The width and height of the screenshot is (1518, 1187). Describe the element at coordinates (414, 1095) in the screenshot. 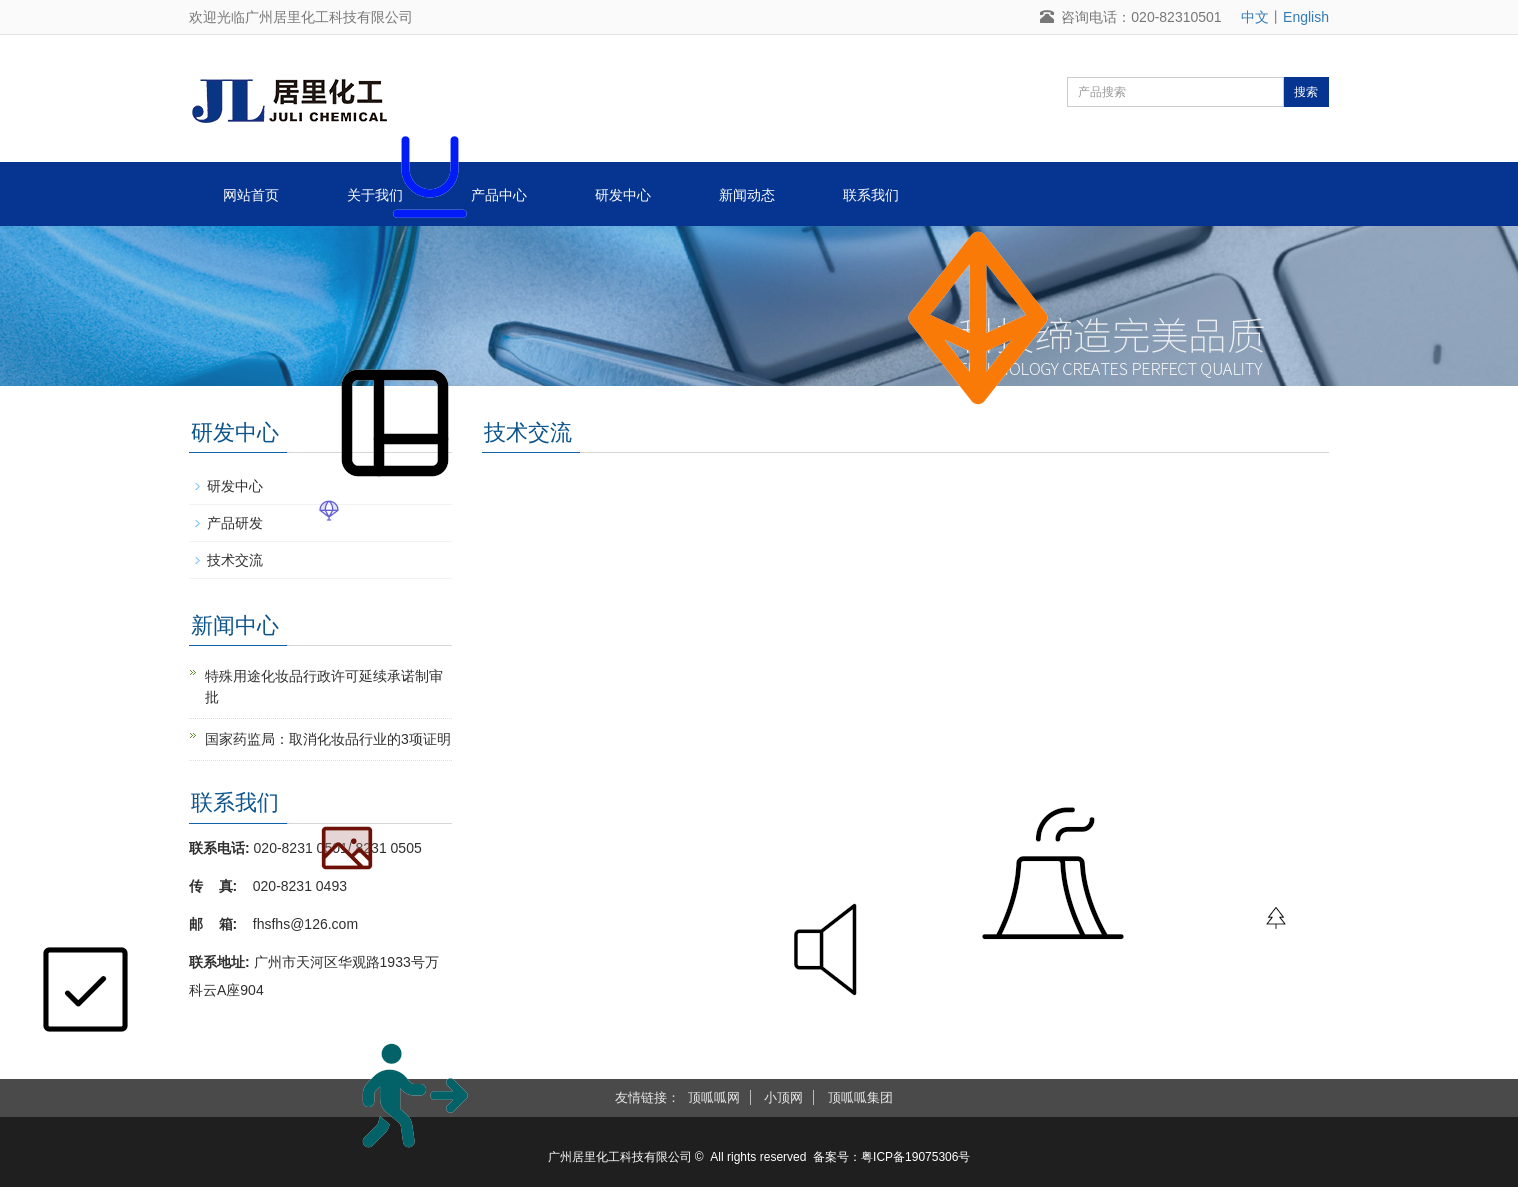

I see `exit or leave current area` at that location.